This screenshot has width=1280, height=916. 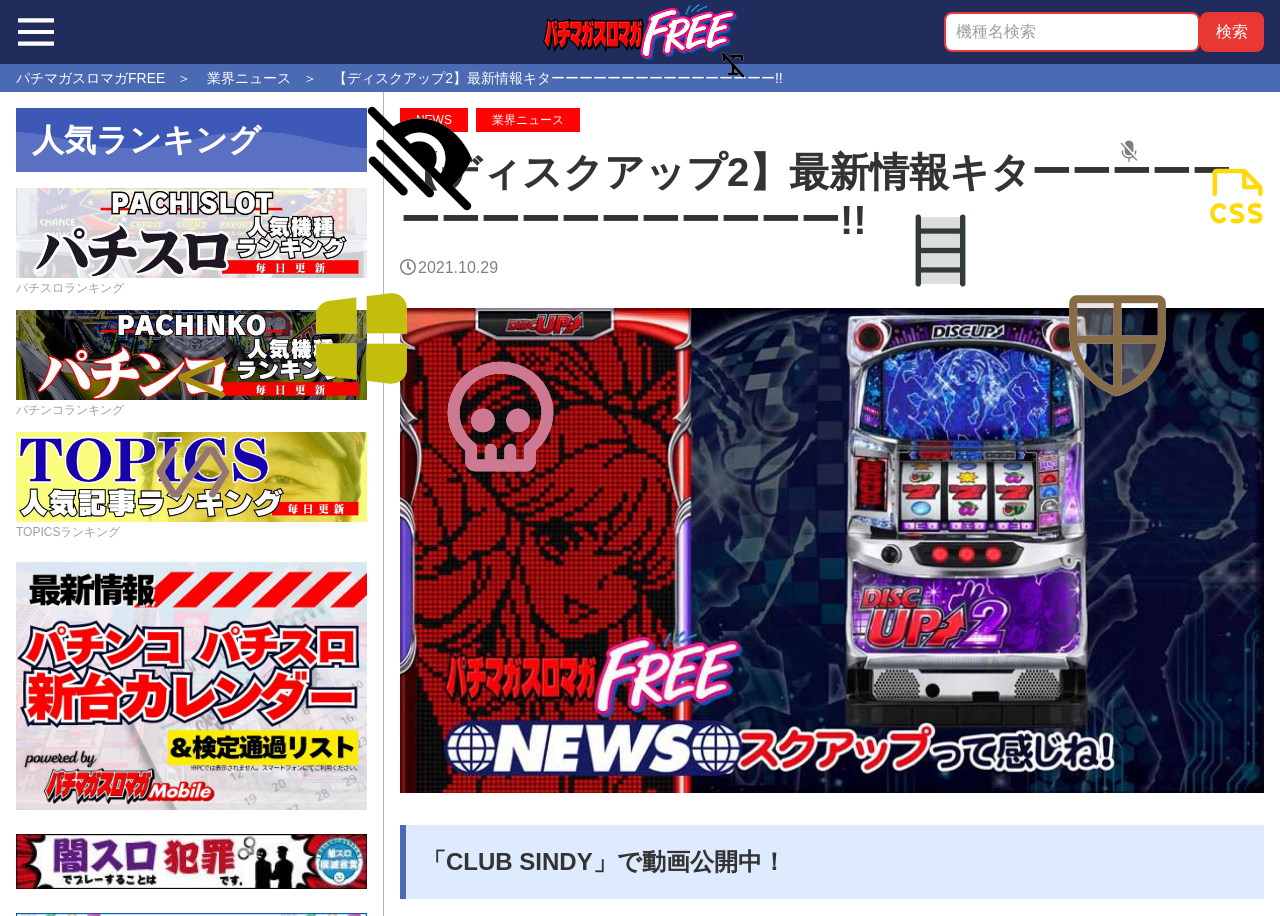 I want to click on less than comparison operator, so click(x=201, y=377).